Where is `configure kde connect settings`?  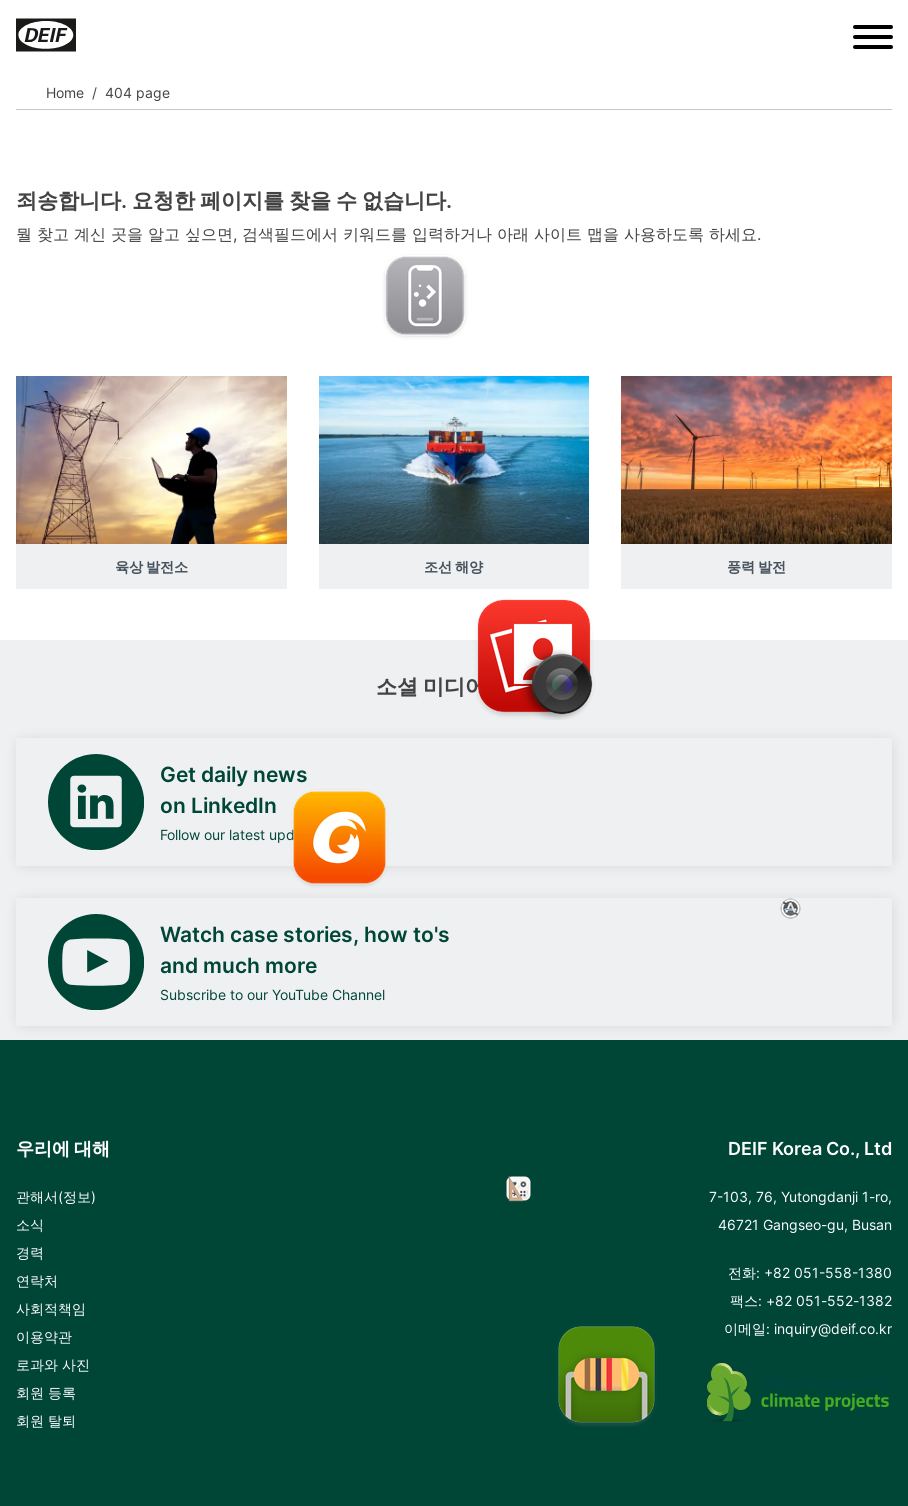
configure kde connect settings is located at coordinates (425, 297).